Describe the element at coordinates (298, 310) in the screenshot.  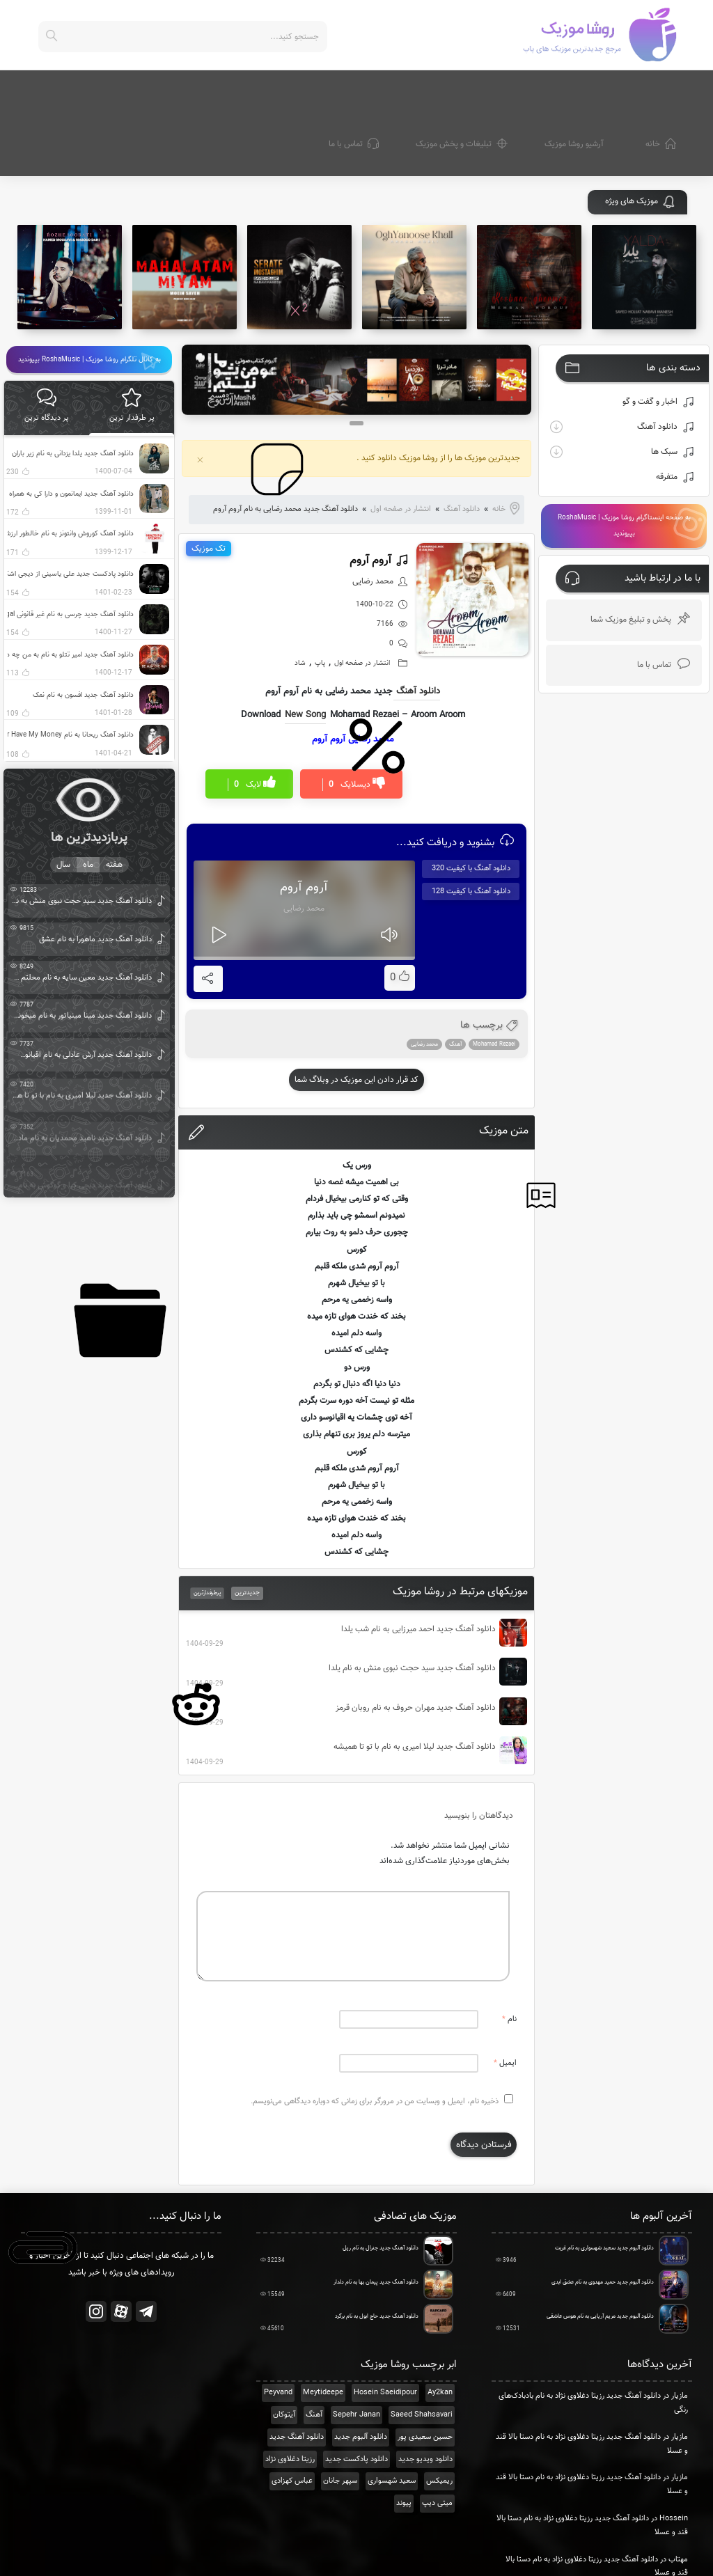
I see `apply superscript formatting to selected text` at that location.